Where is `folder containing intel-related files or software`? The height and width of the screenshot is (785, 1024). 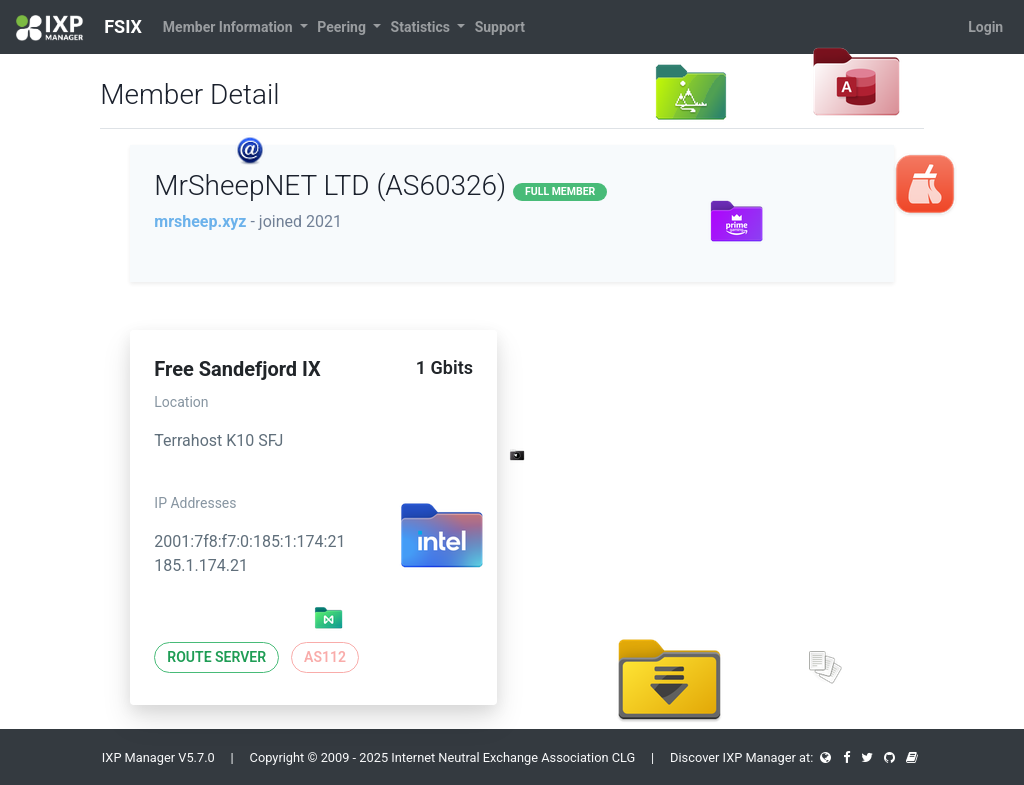 folder containing intel-related files or software is located at coordinates (441, 537).